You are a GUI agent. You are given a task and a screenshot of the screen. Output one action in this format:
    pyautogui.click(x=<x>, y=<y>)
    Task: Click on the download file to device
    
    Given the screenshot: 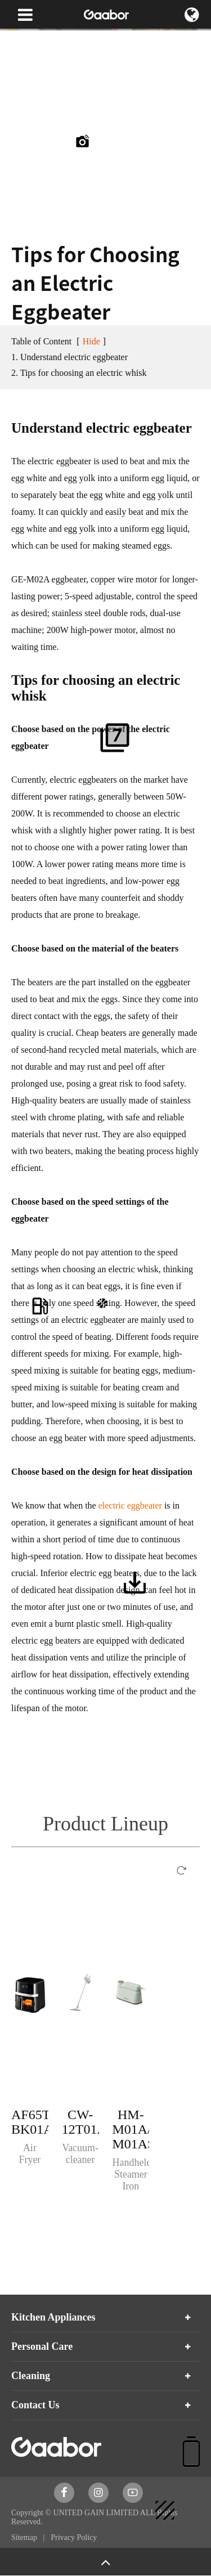 What is the action you would take?
    pyautogui.click(x=134, y=1582)
    